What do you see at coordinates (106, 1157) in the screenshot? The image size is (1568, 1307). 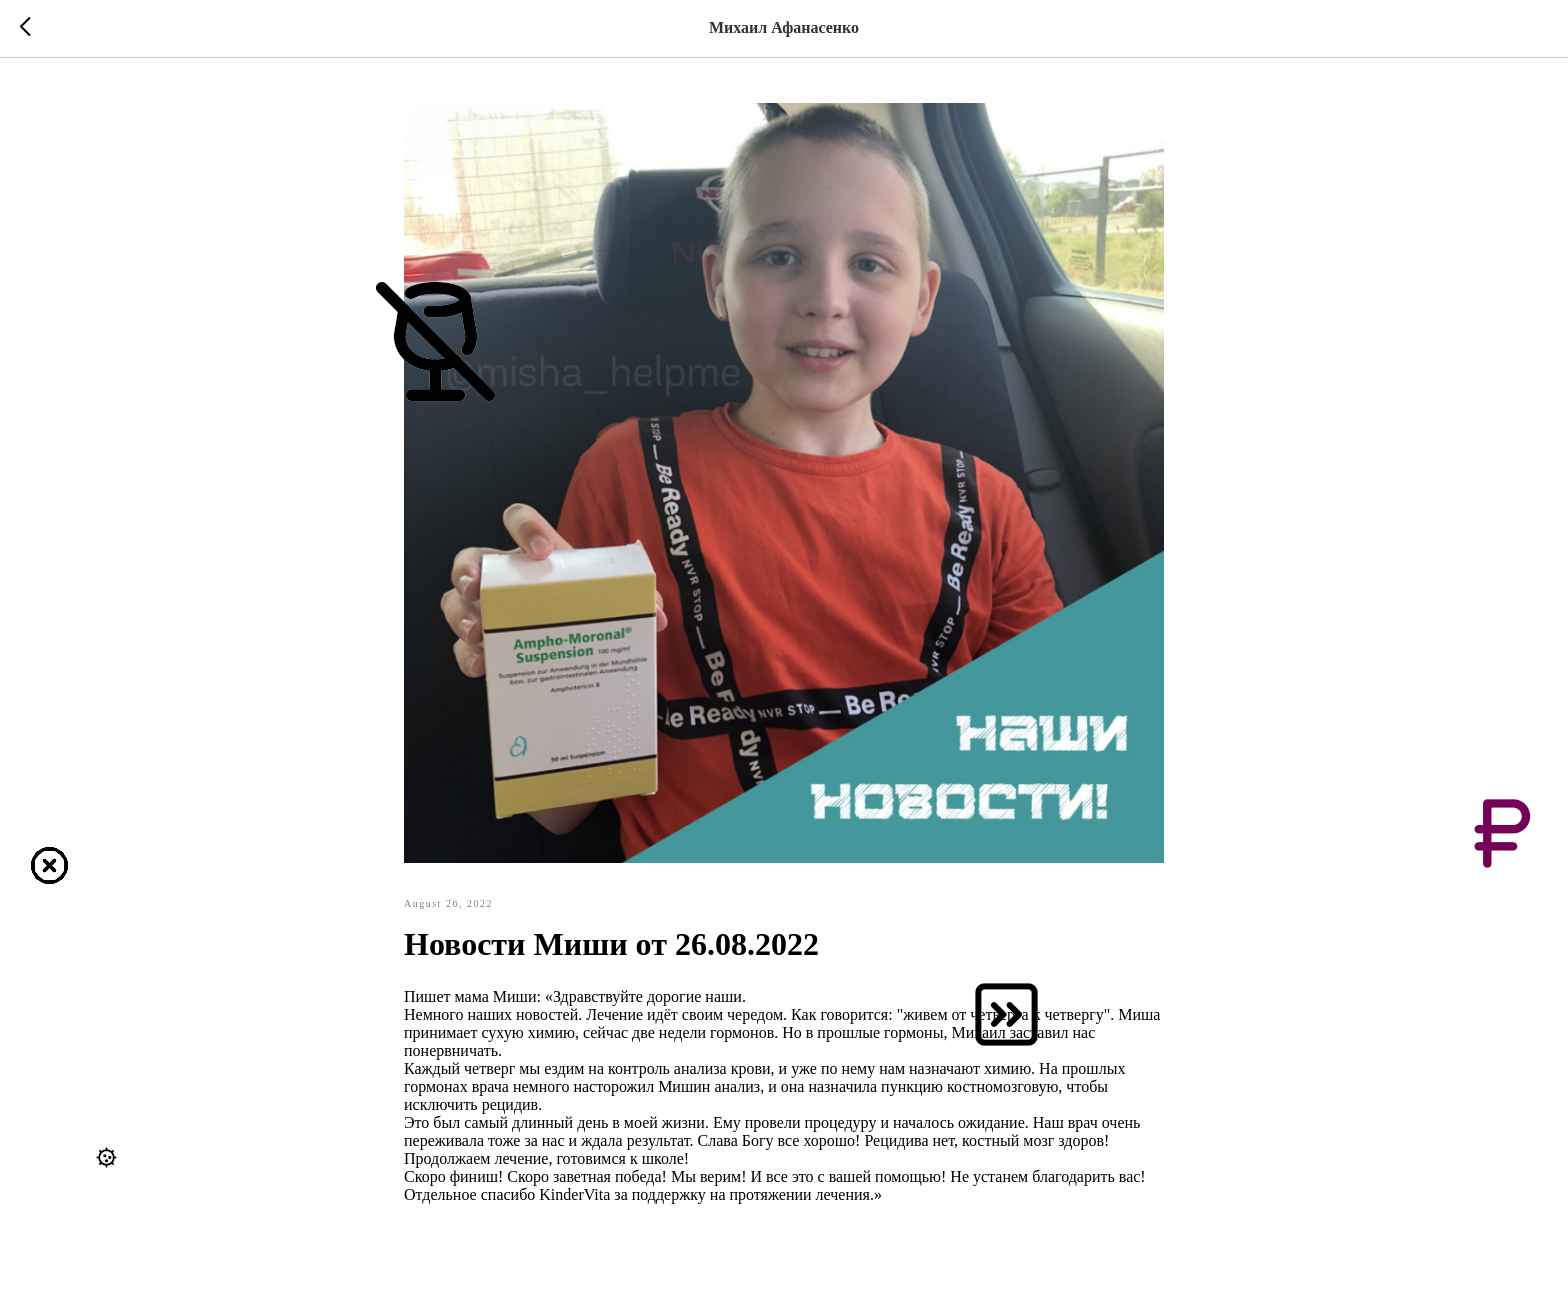 I see `indicates virus or malware detected` at bounding box center [106, 1157].